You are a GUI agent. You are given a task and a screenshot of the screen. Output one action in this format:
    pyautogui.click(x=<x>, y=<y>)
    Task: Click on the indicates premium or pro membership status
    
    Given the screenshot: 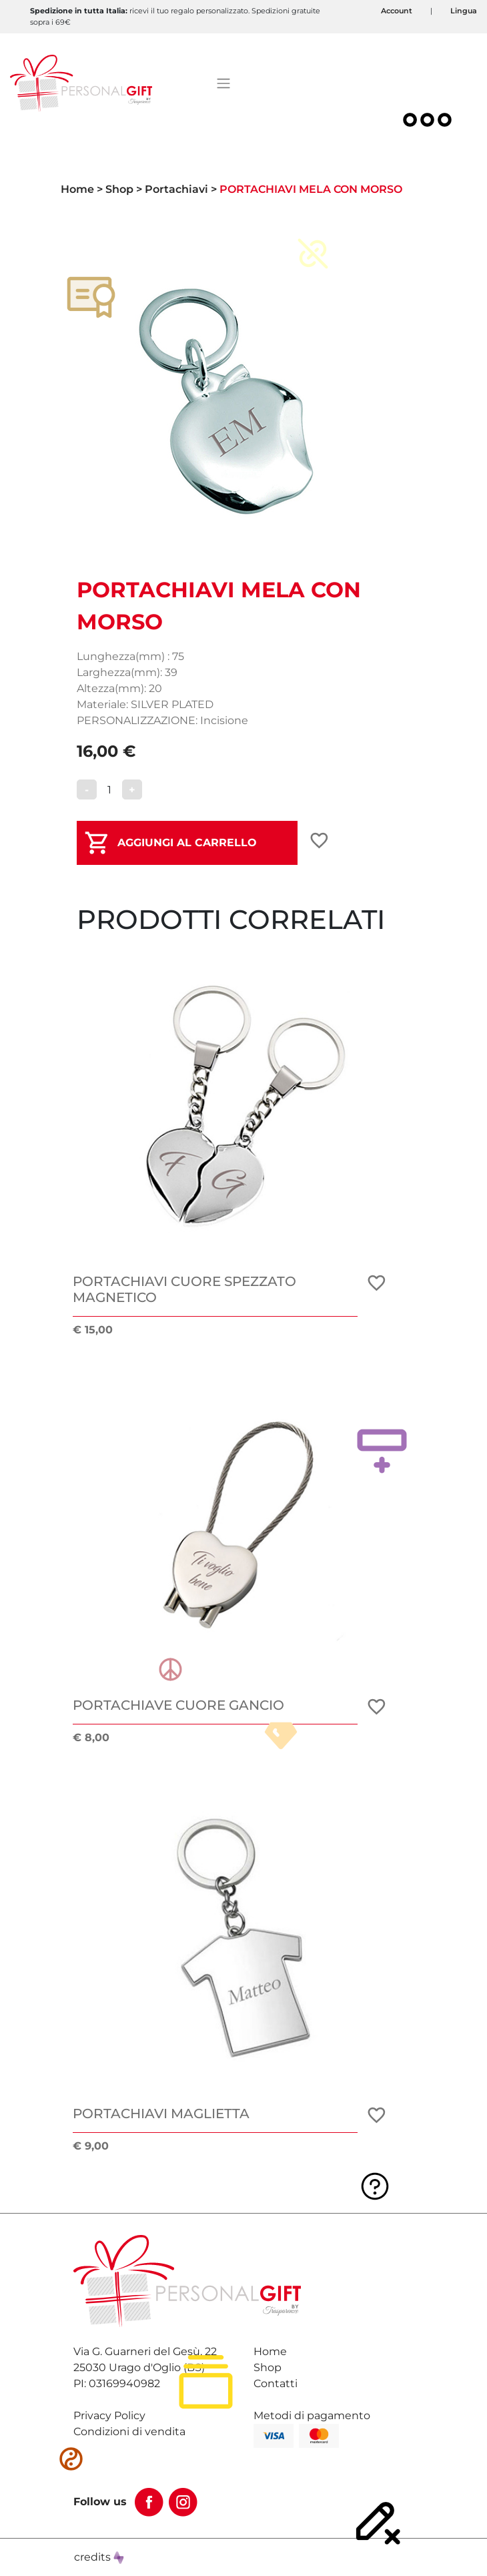 What is the action you would take?
    pyautogui.click(x=281, y=1735)
    